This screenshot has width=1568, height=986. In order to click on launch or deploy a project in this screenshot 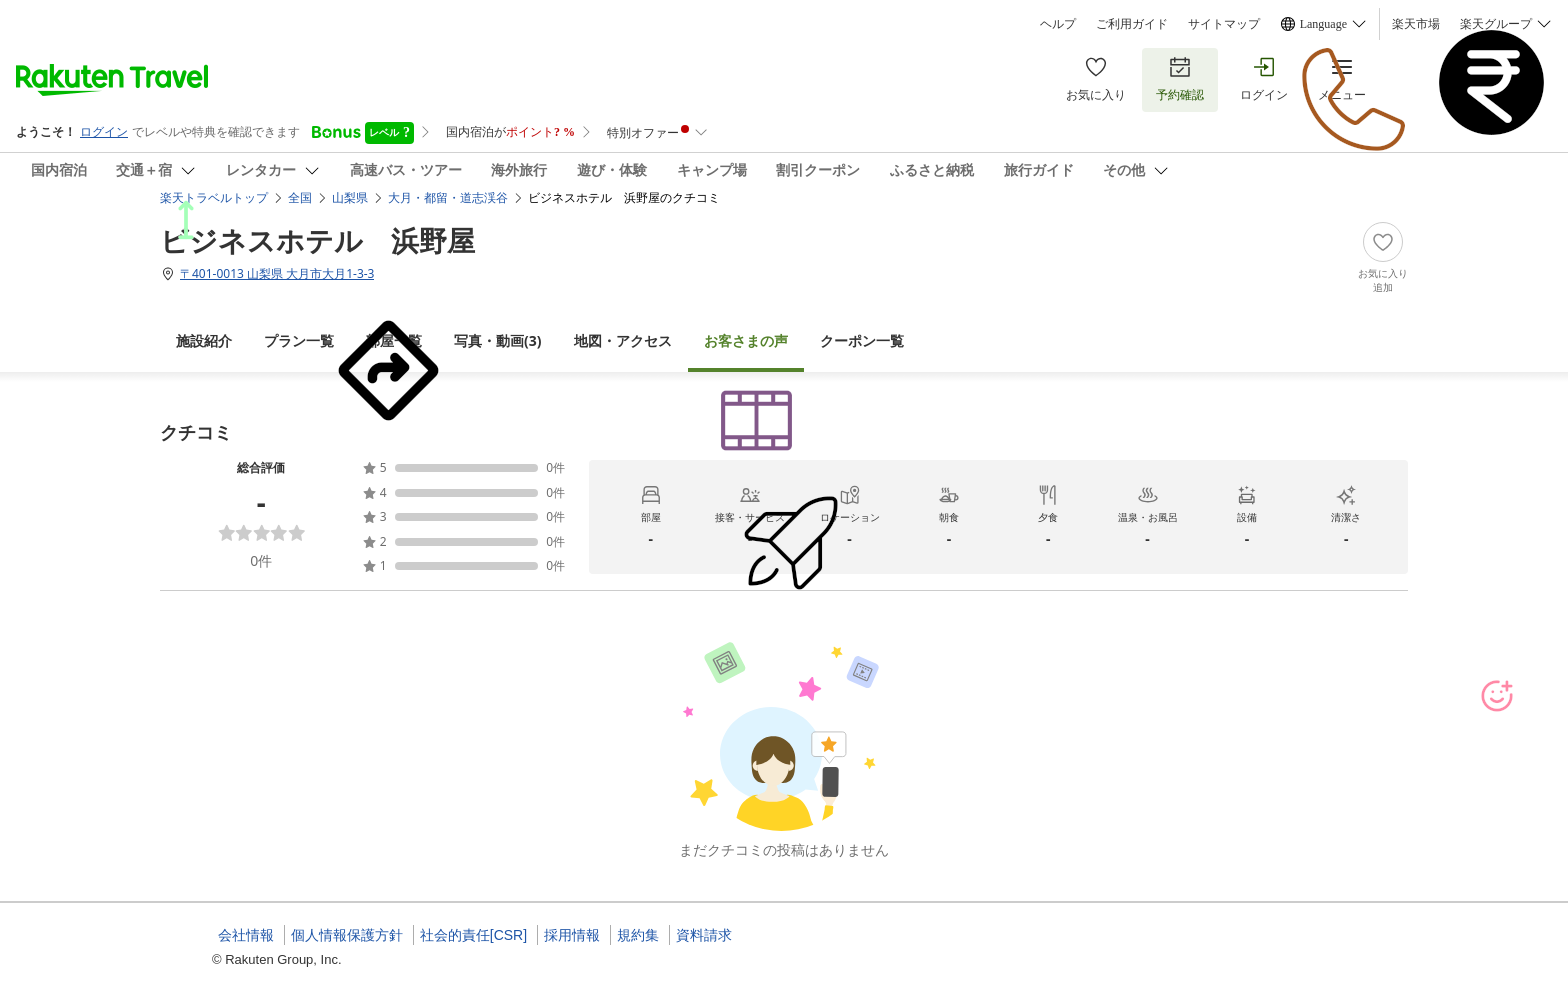, I will do `click(793, 541)`.